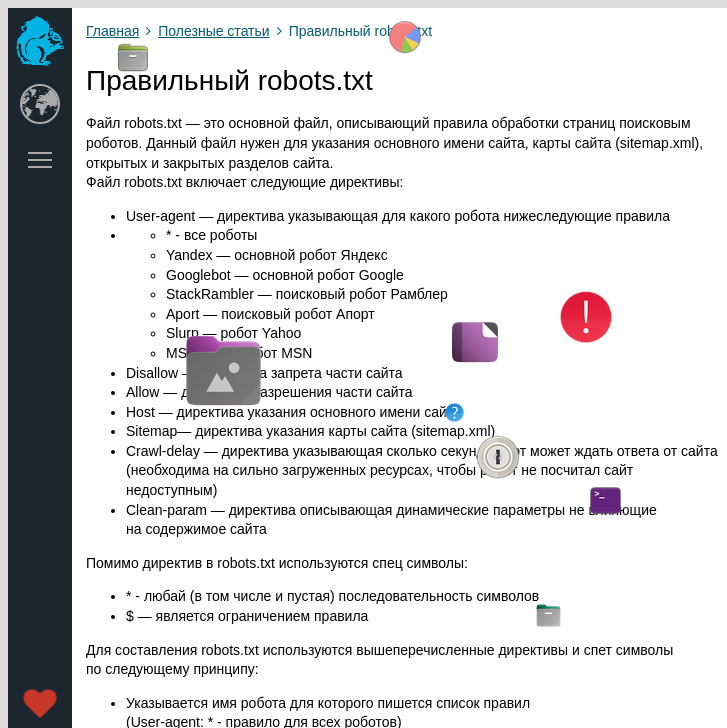 The width and height of the screenshot is (727, 728). Describe the element at coordinates (475, 341) in the screenshot. I see `change desktop wallpaper settings` at that location.